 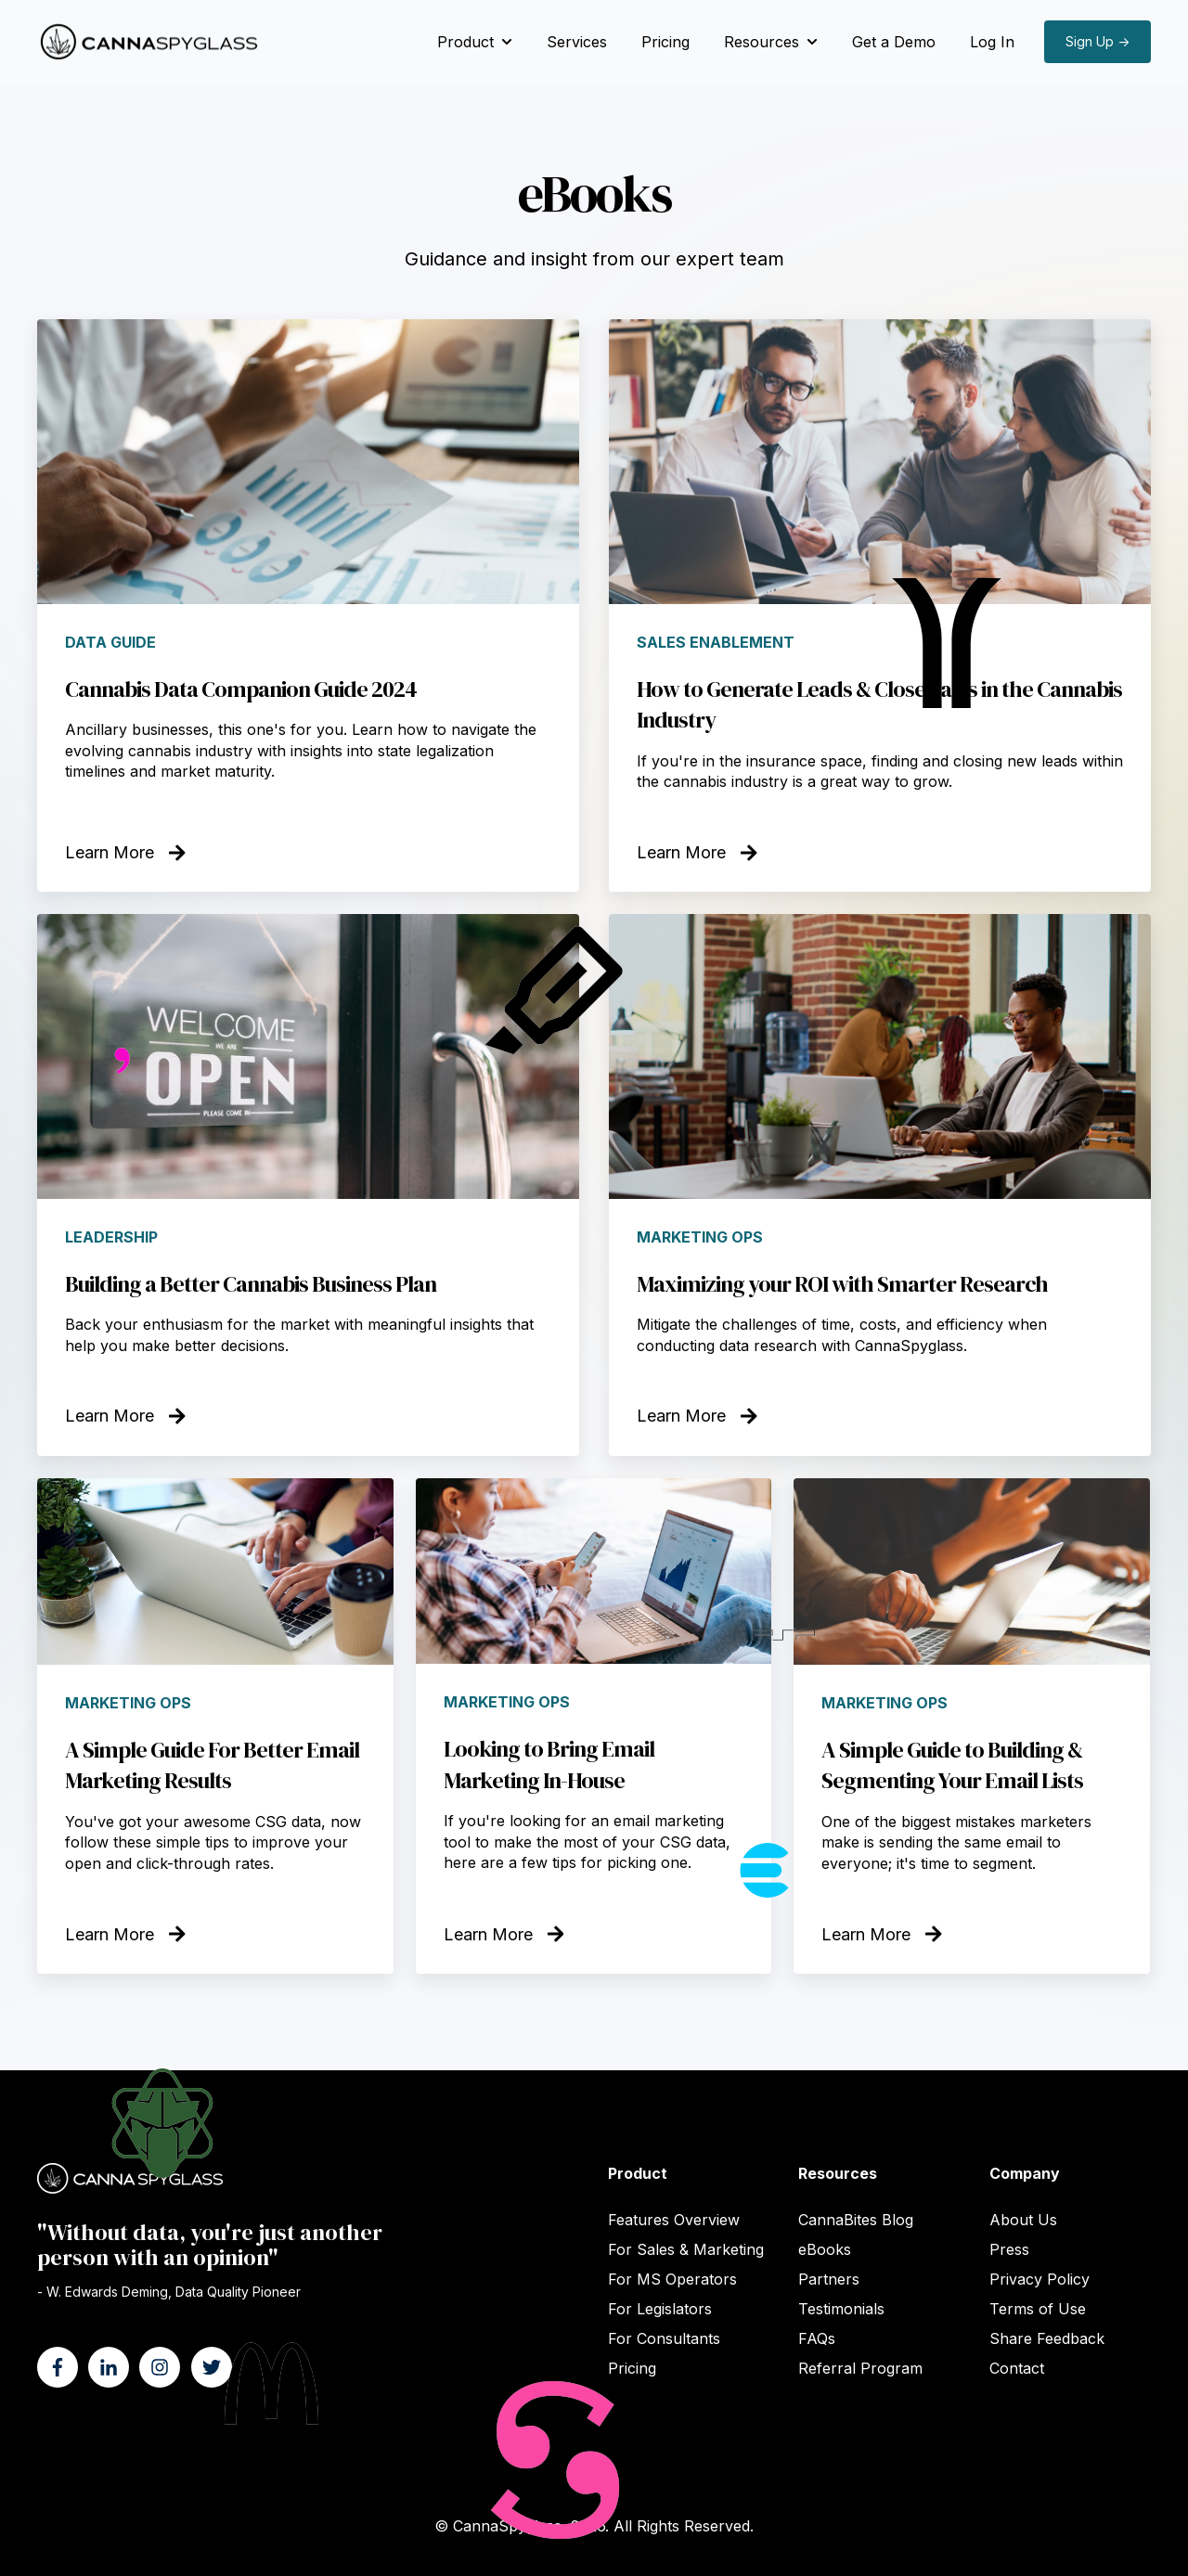 What do you see at coordinates (271, 2383) in the screenshot?
I see `open the McDonald's app` at bounding box center [271, 2383].